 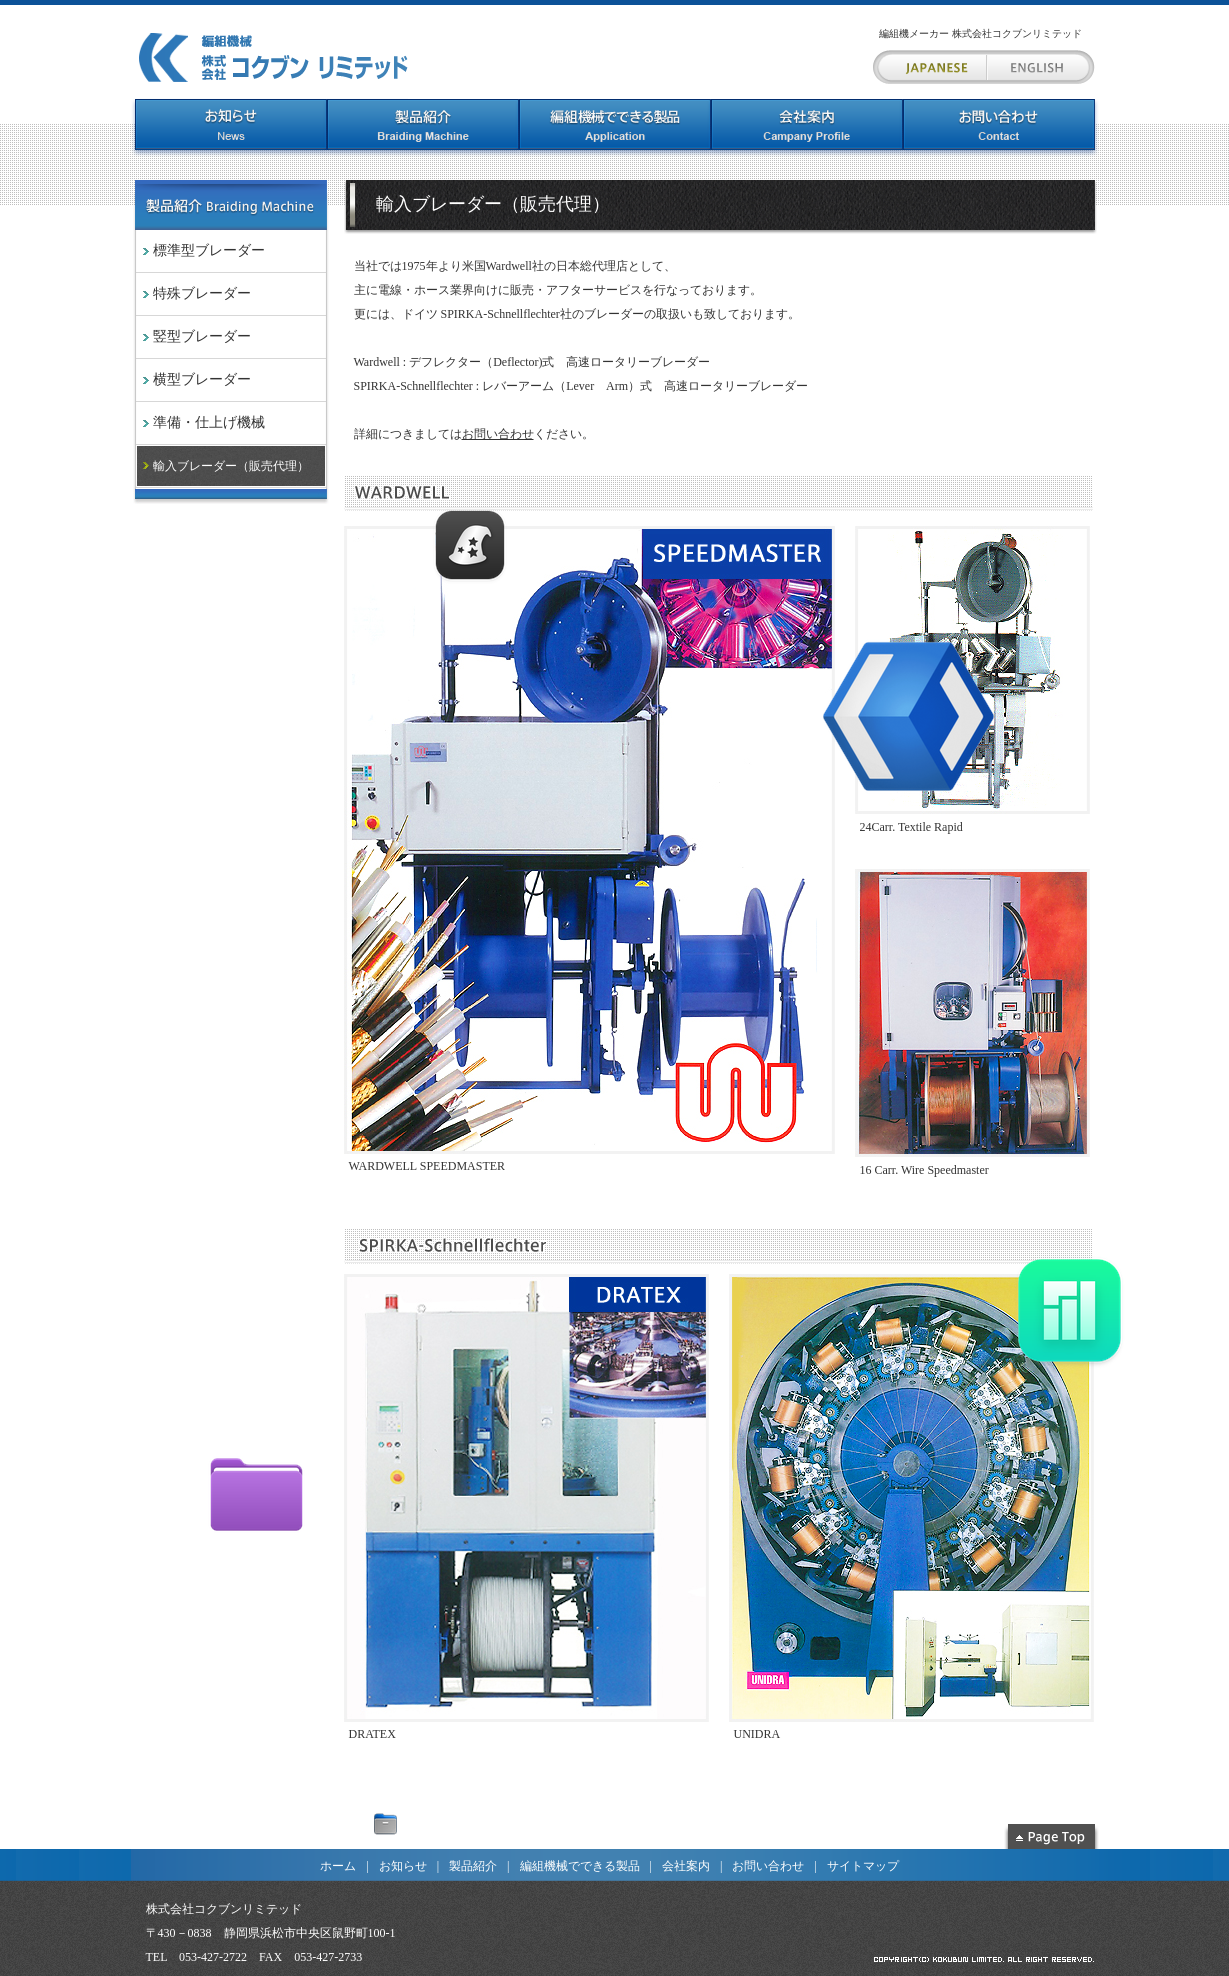 I want to click on open ImageMagick display application, so click(x=470, y=545).